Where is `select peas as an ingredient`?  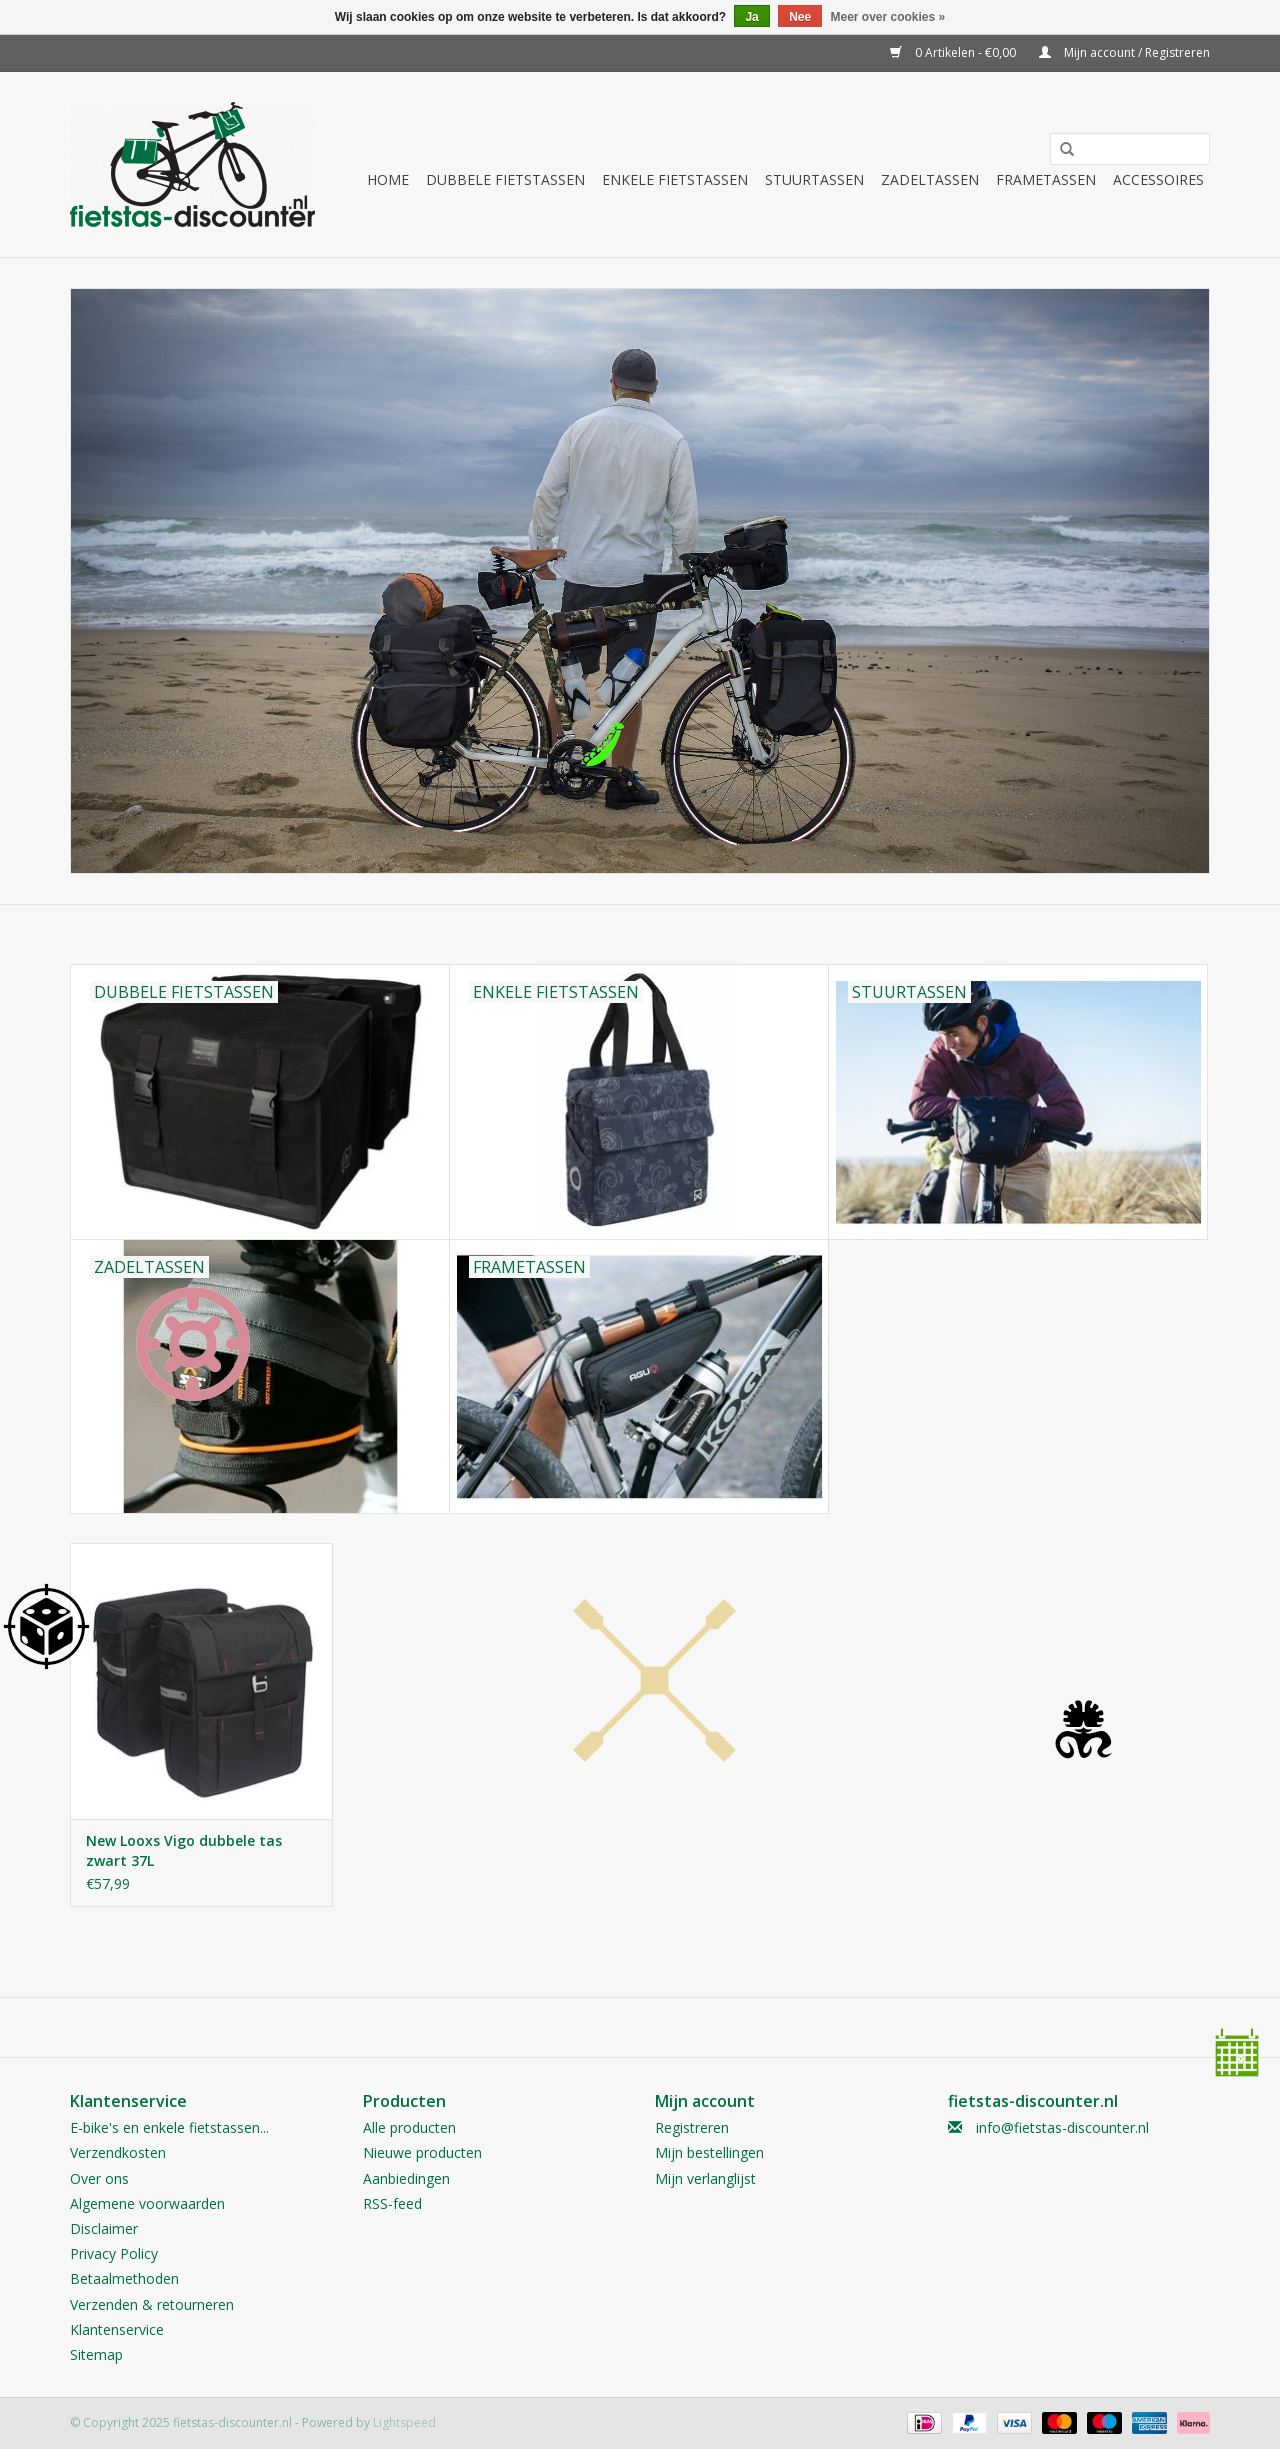 select peas as an ingredient is located at coordinates (602, 744).